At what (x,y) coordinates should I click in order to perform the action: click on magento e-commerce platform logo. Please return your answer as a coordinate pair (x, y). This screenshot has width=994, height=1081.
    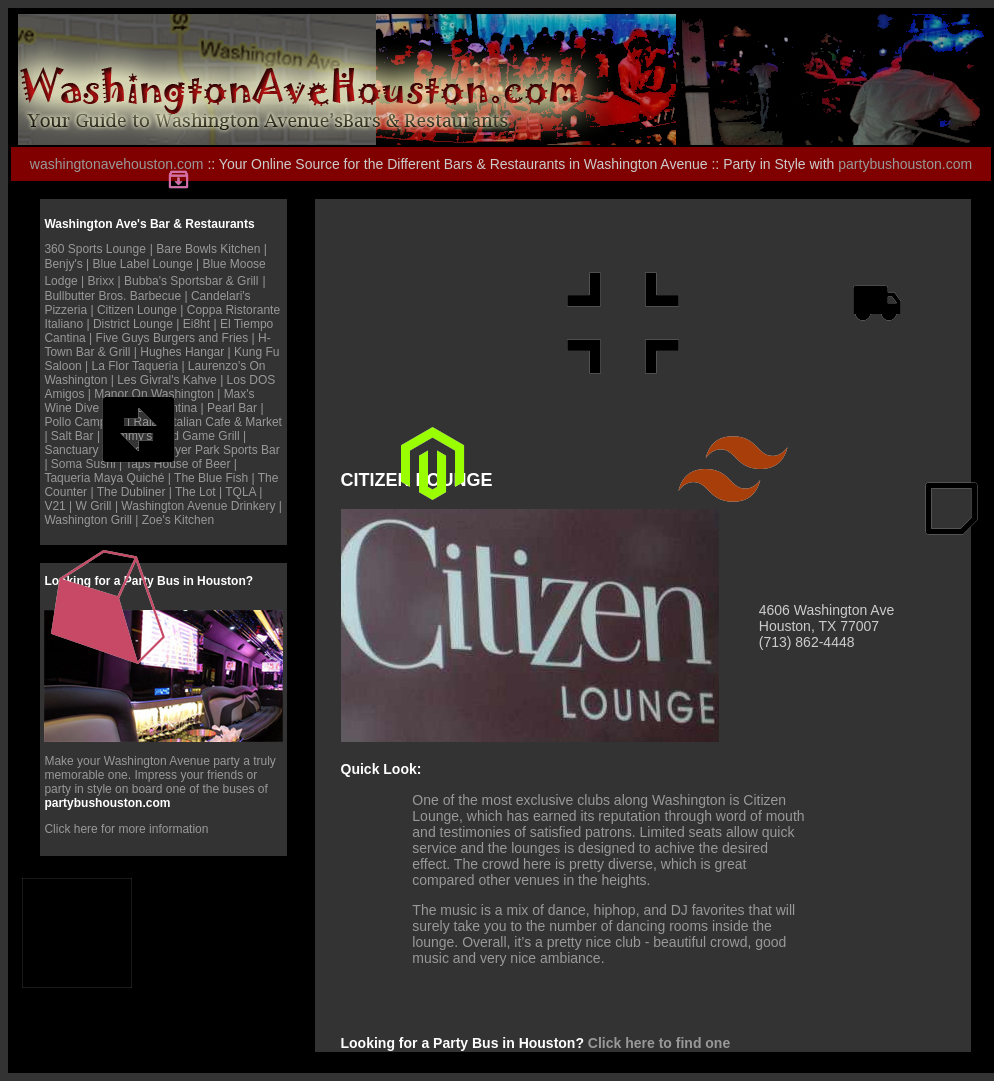
    Looking at the image, I should click on (432, 463).